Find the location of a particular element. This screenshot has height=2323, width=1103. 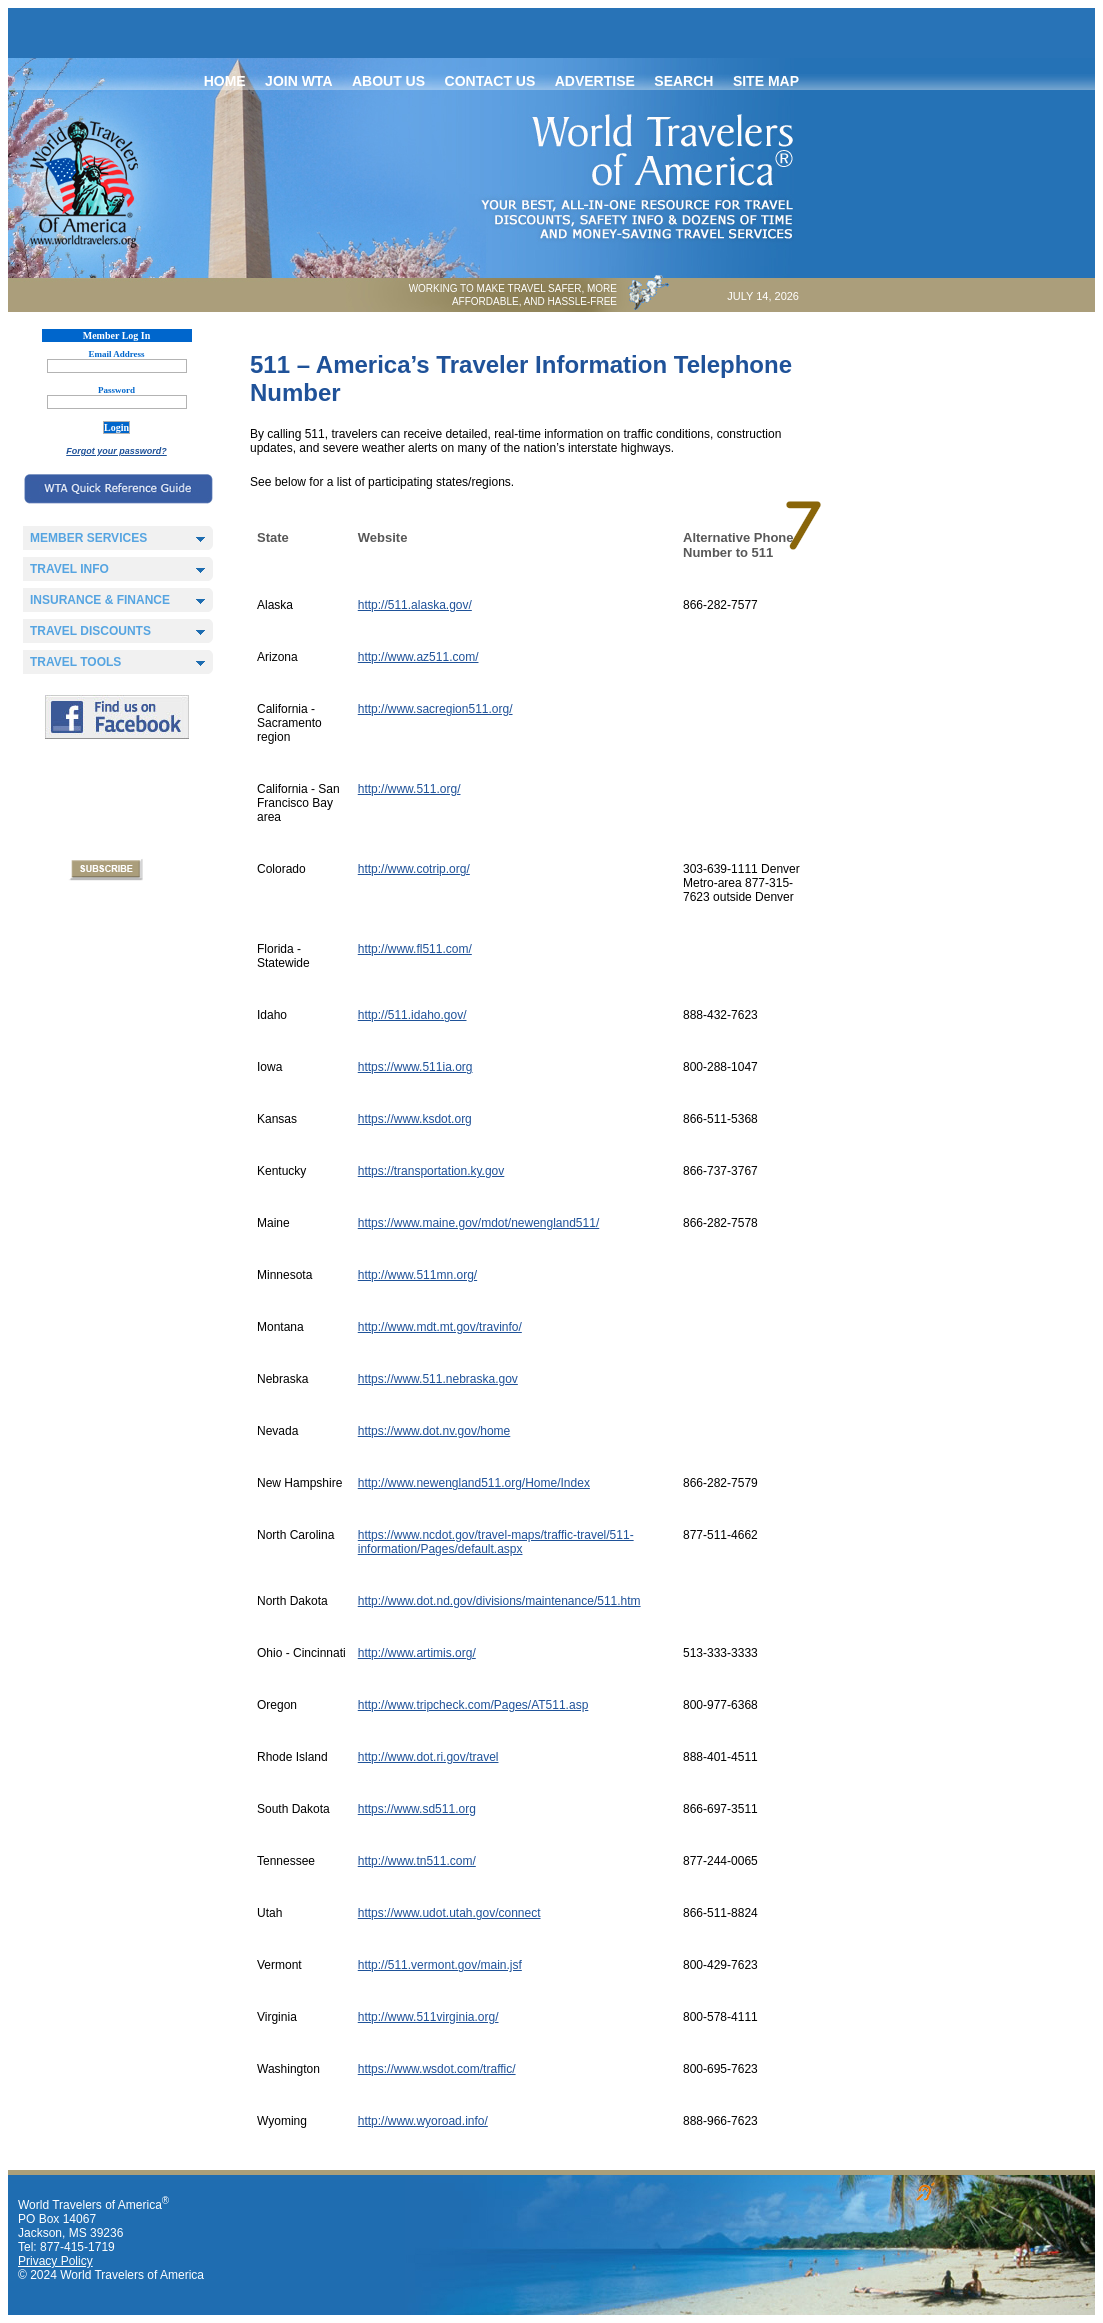

indicates the number seven in a list or count is located at coordinates (803, 525).